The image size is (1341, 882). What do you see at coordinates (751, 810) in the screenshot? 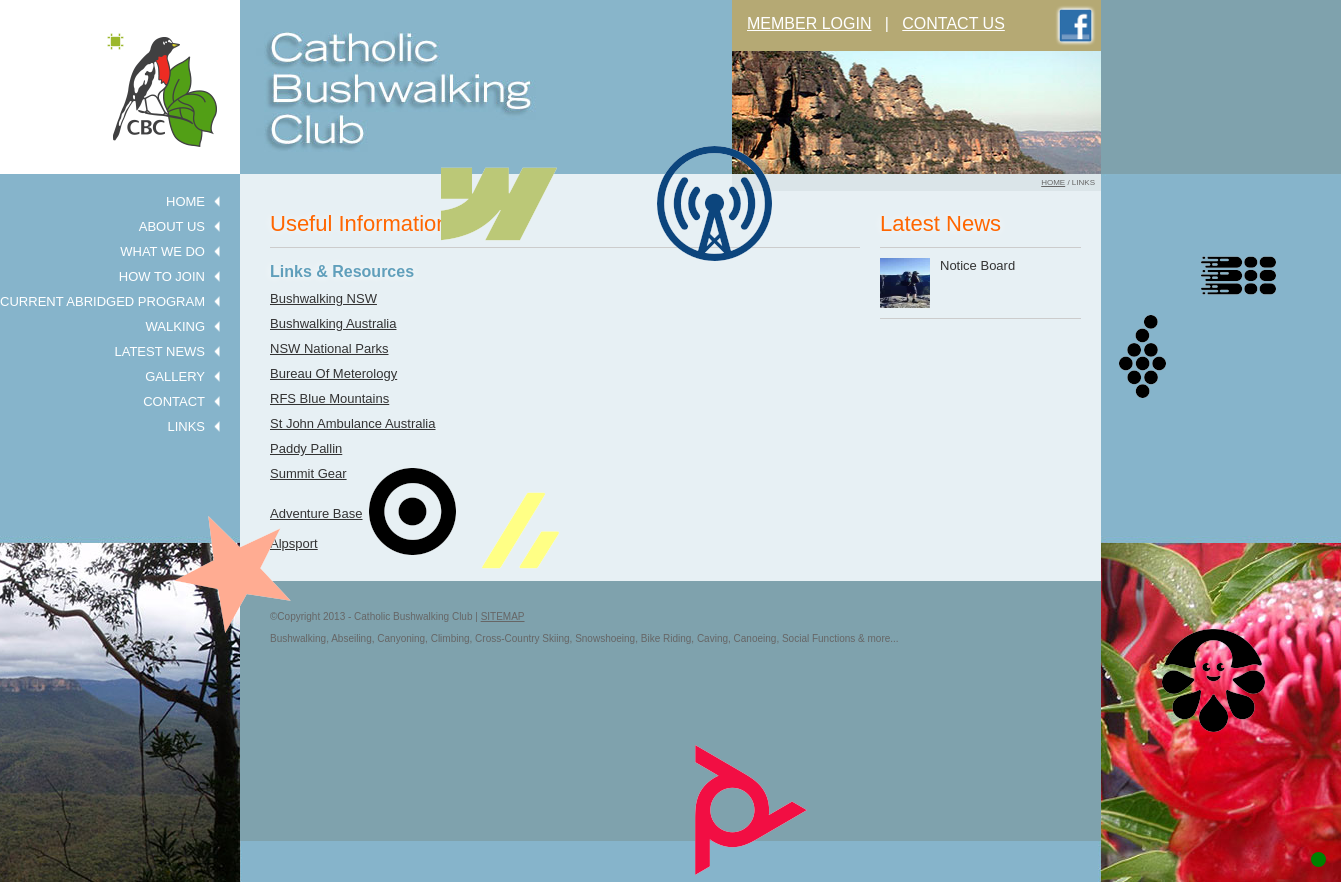
I see `poly brand logo` at bounding box center [751, 810].